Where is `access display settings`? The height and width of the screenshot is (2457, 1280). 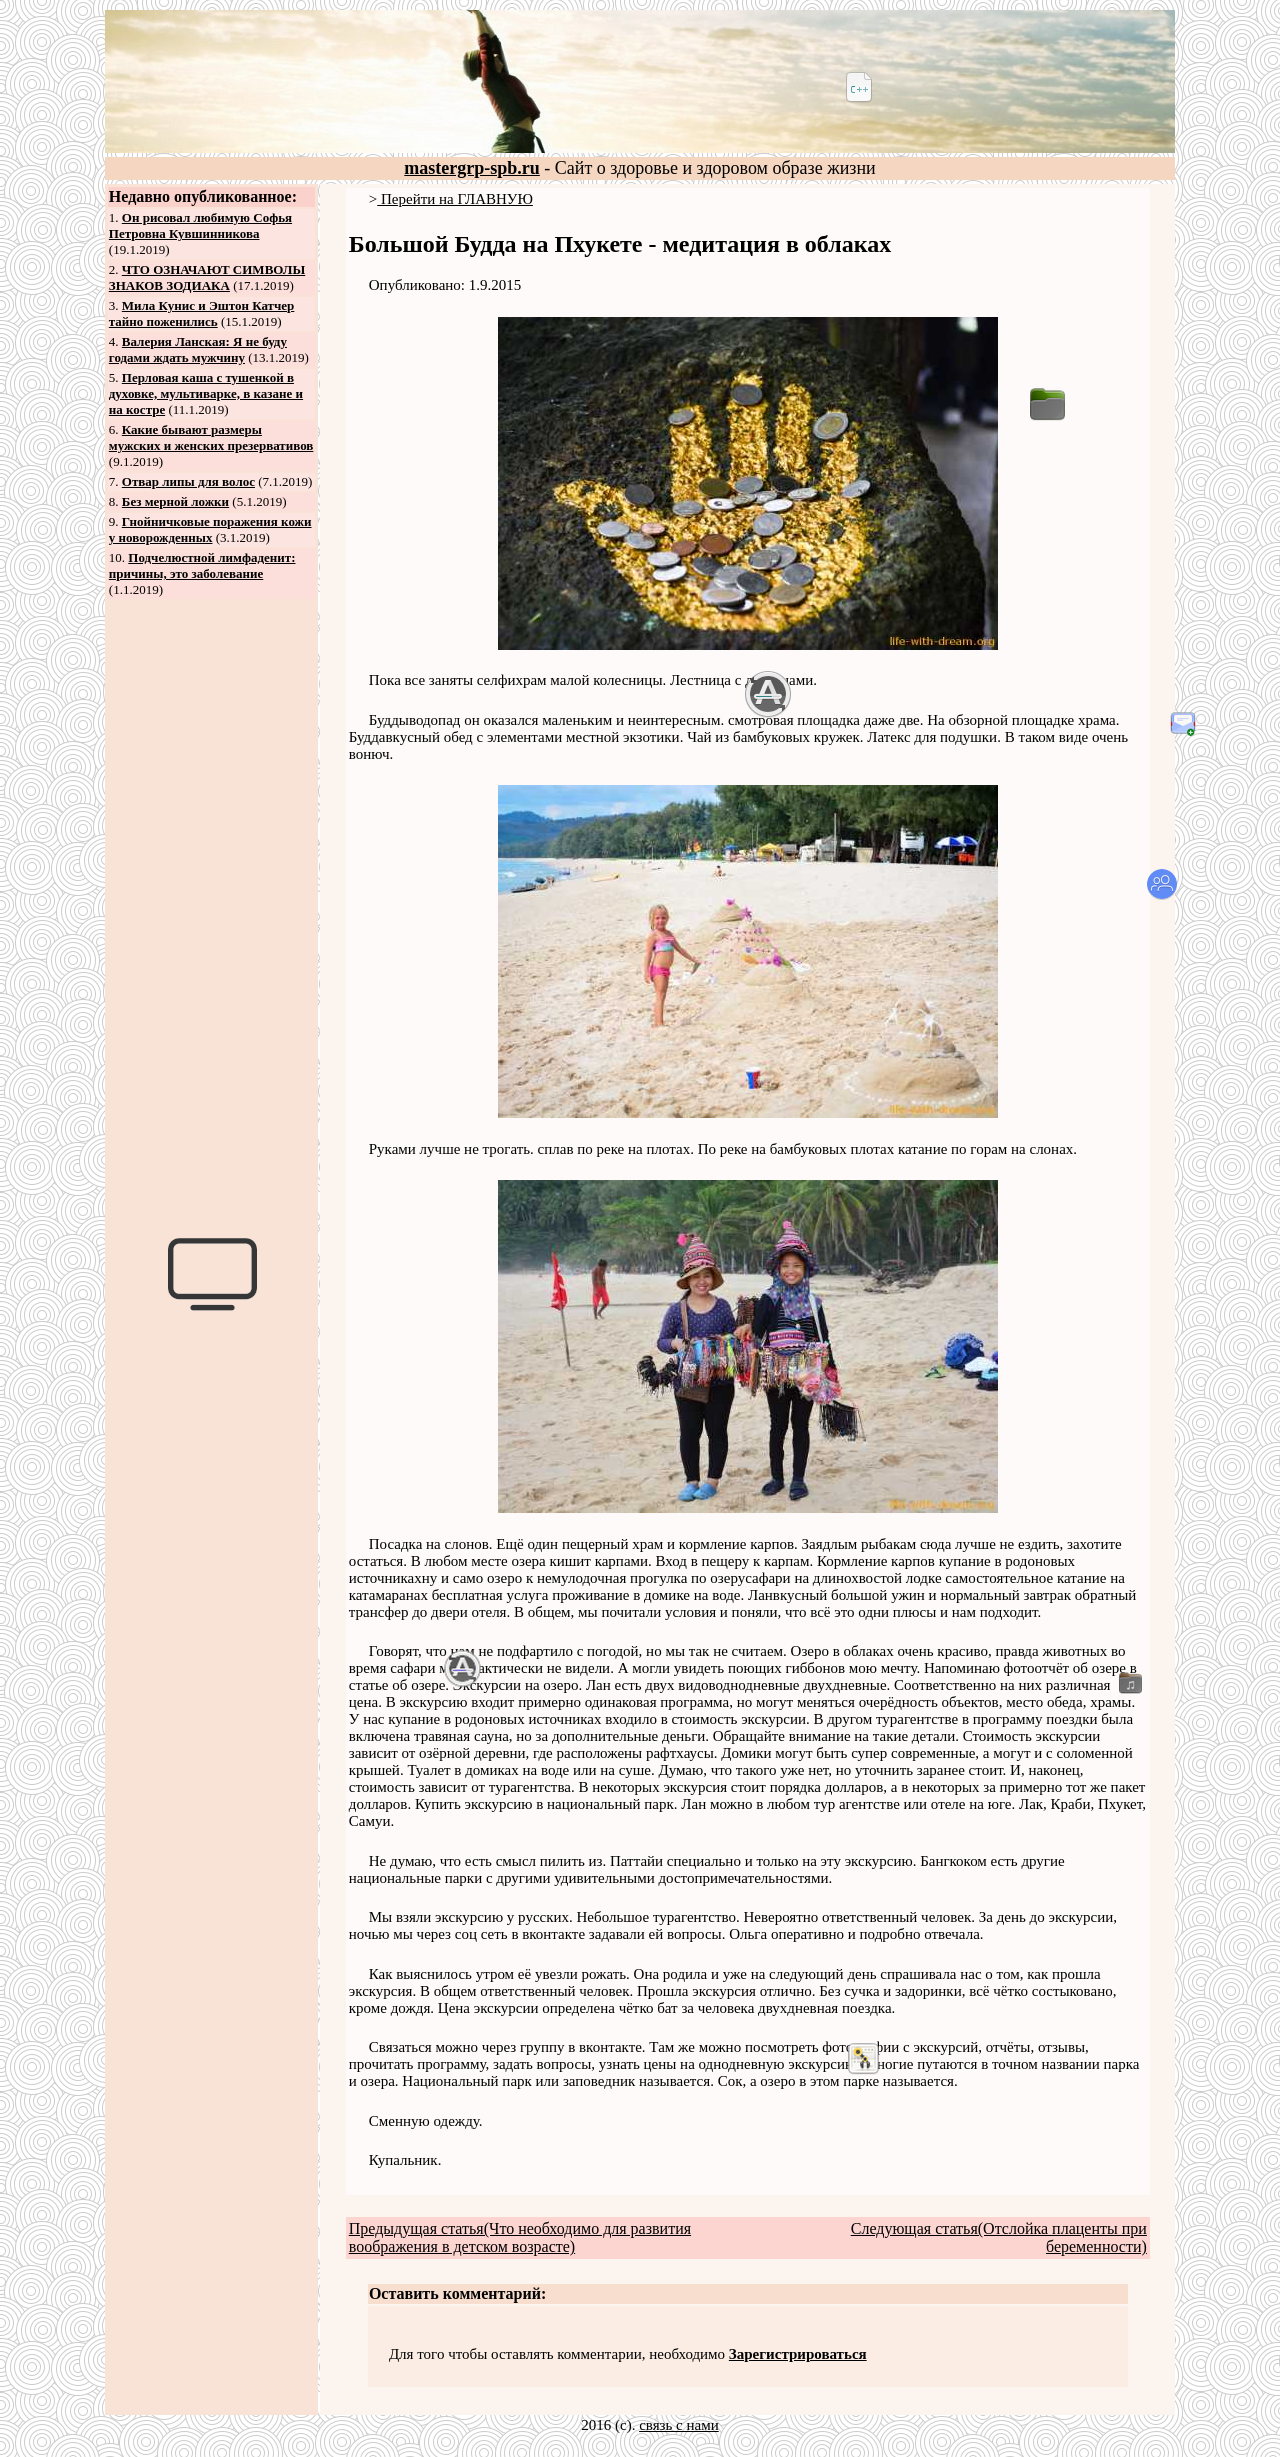 access display settings is located at coordinates (212, 1271).